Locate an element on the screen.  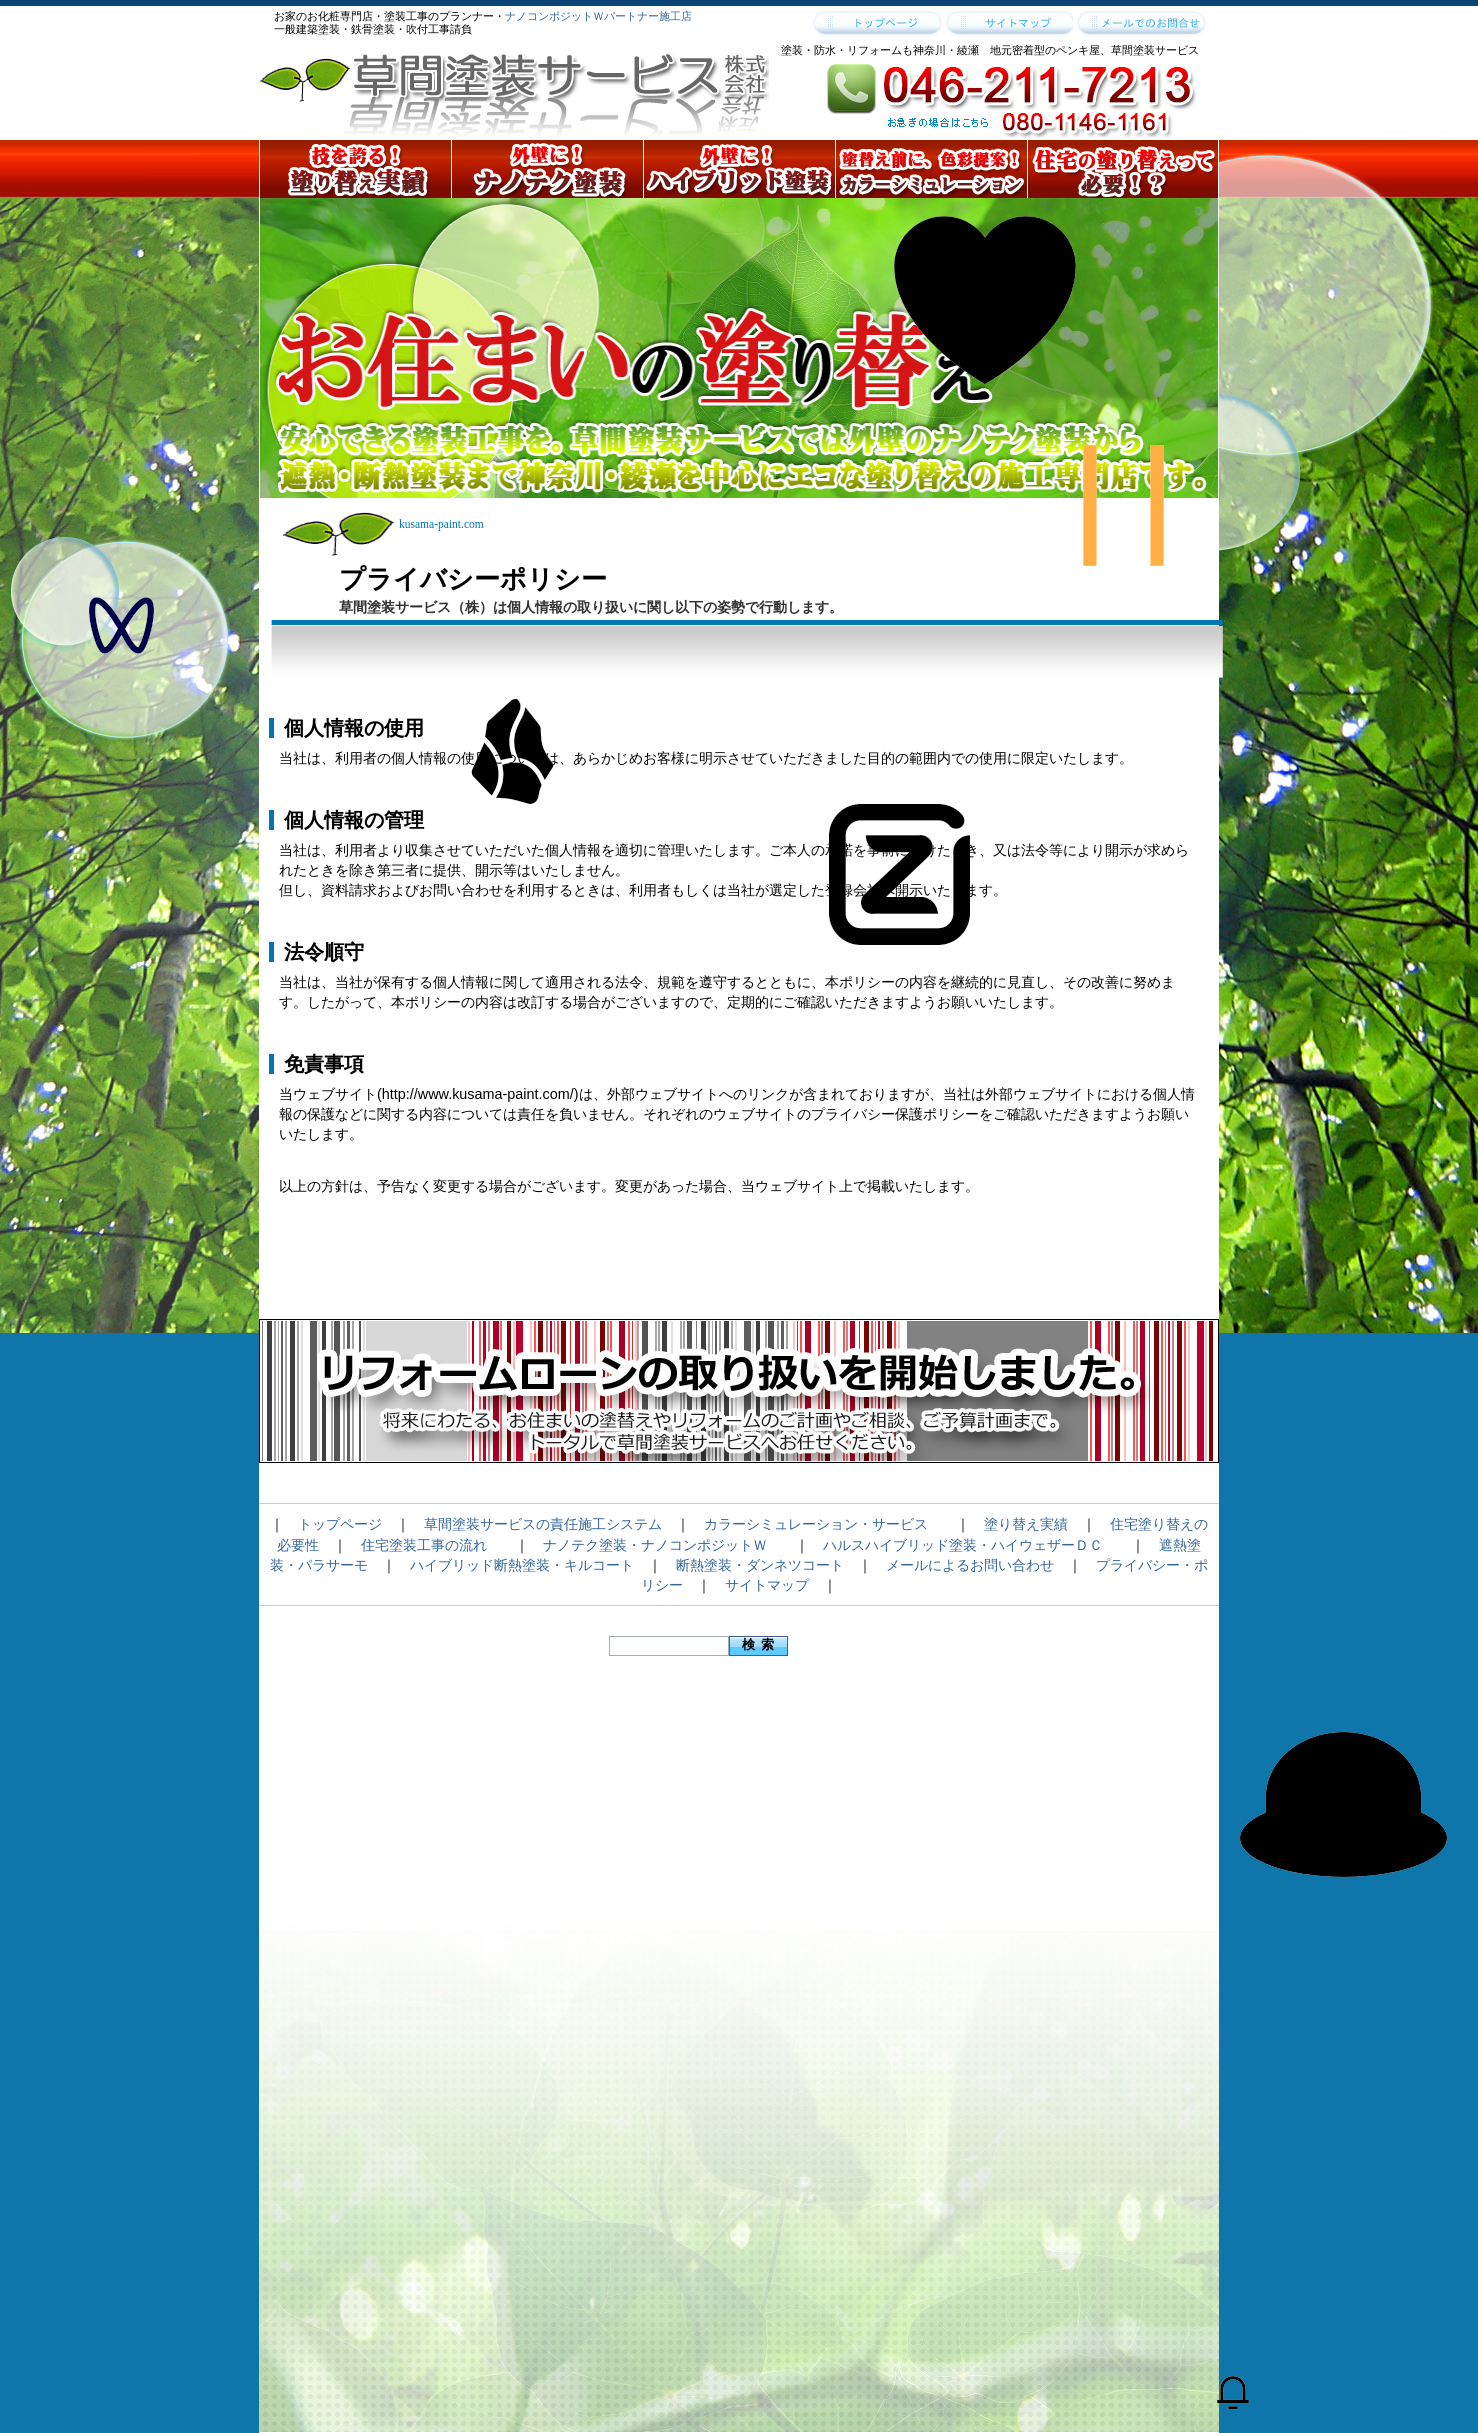
open wechat channels is located at coordinates (121, 625).